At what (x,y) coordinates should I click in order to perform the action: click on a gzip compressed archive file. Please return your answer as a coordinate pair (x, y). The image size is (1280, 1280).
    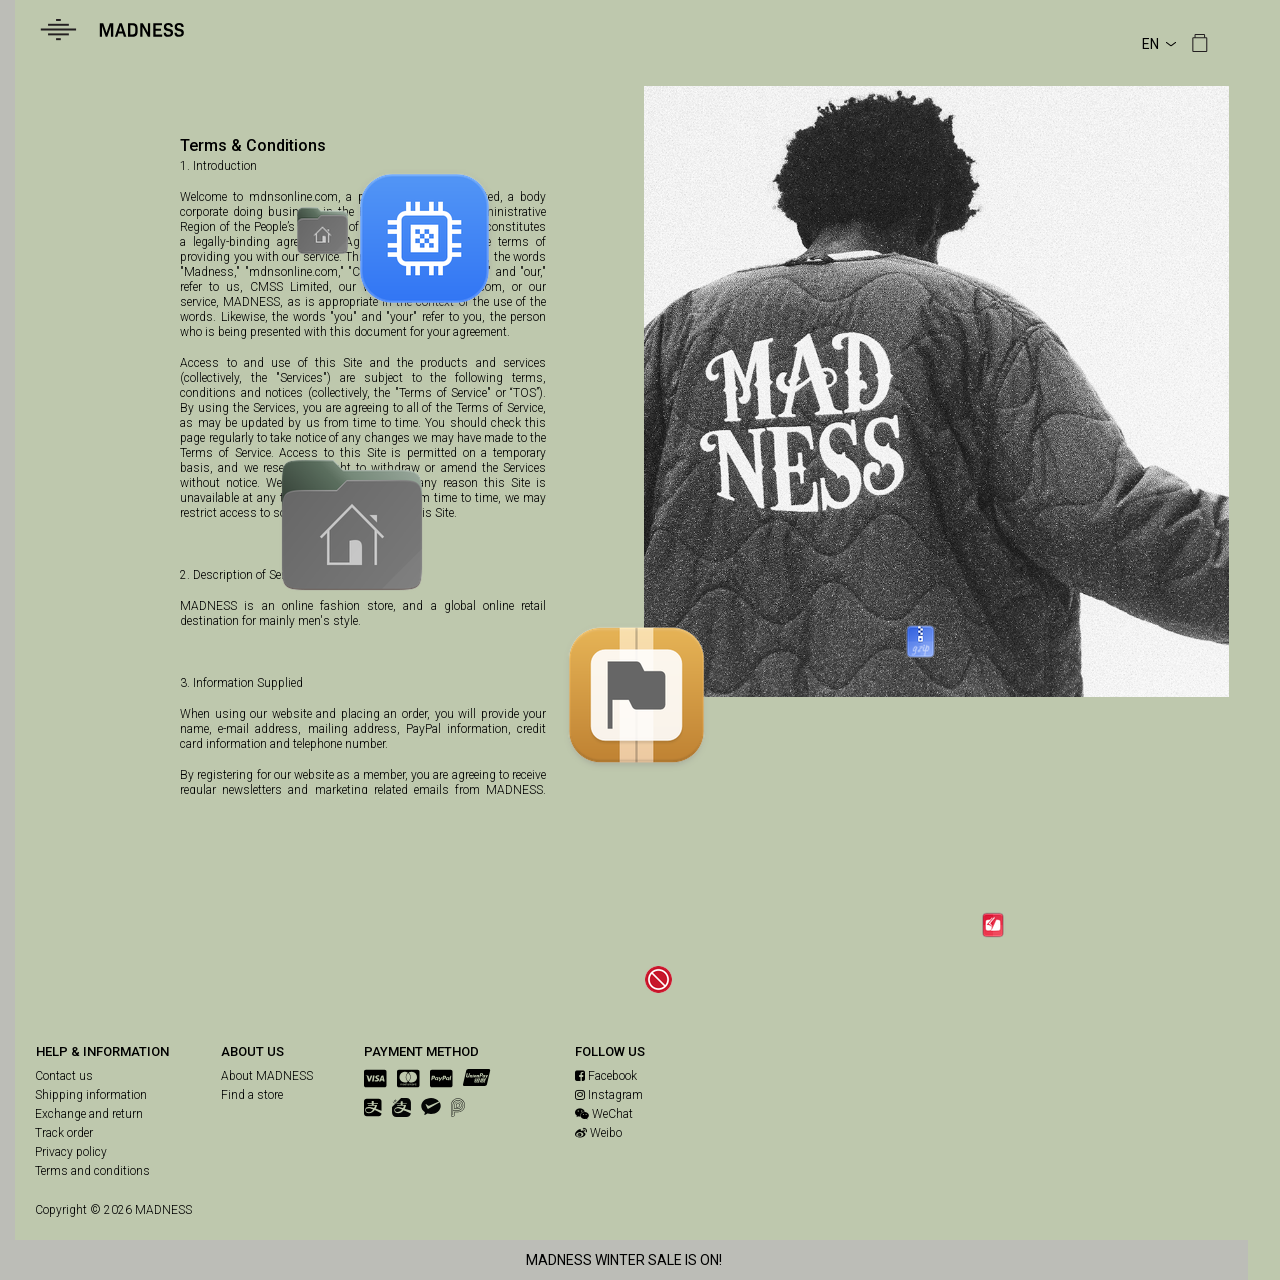
    Looking at the image, I should click on (920, 641).